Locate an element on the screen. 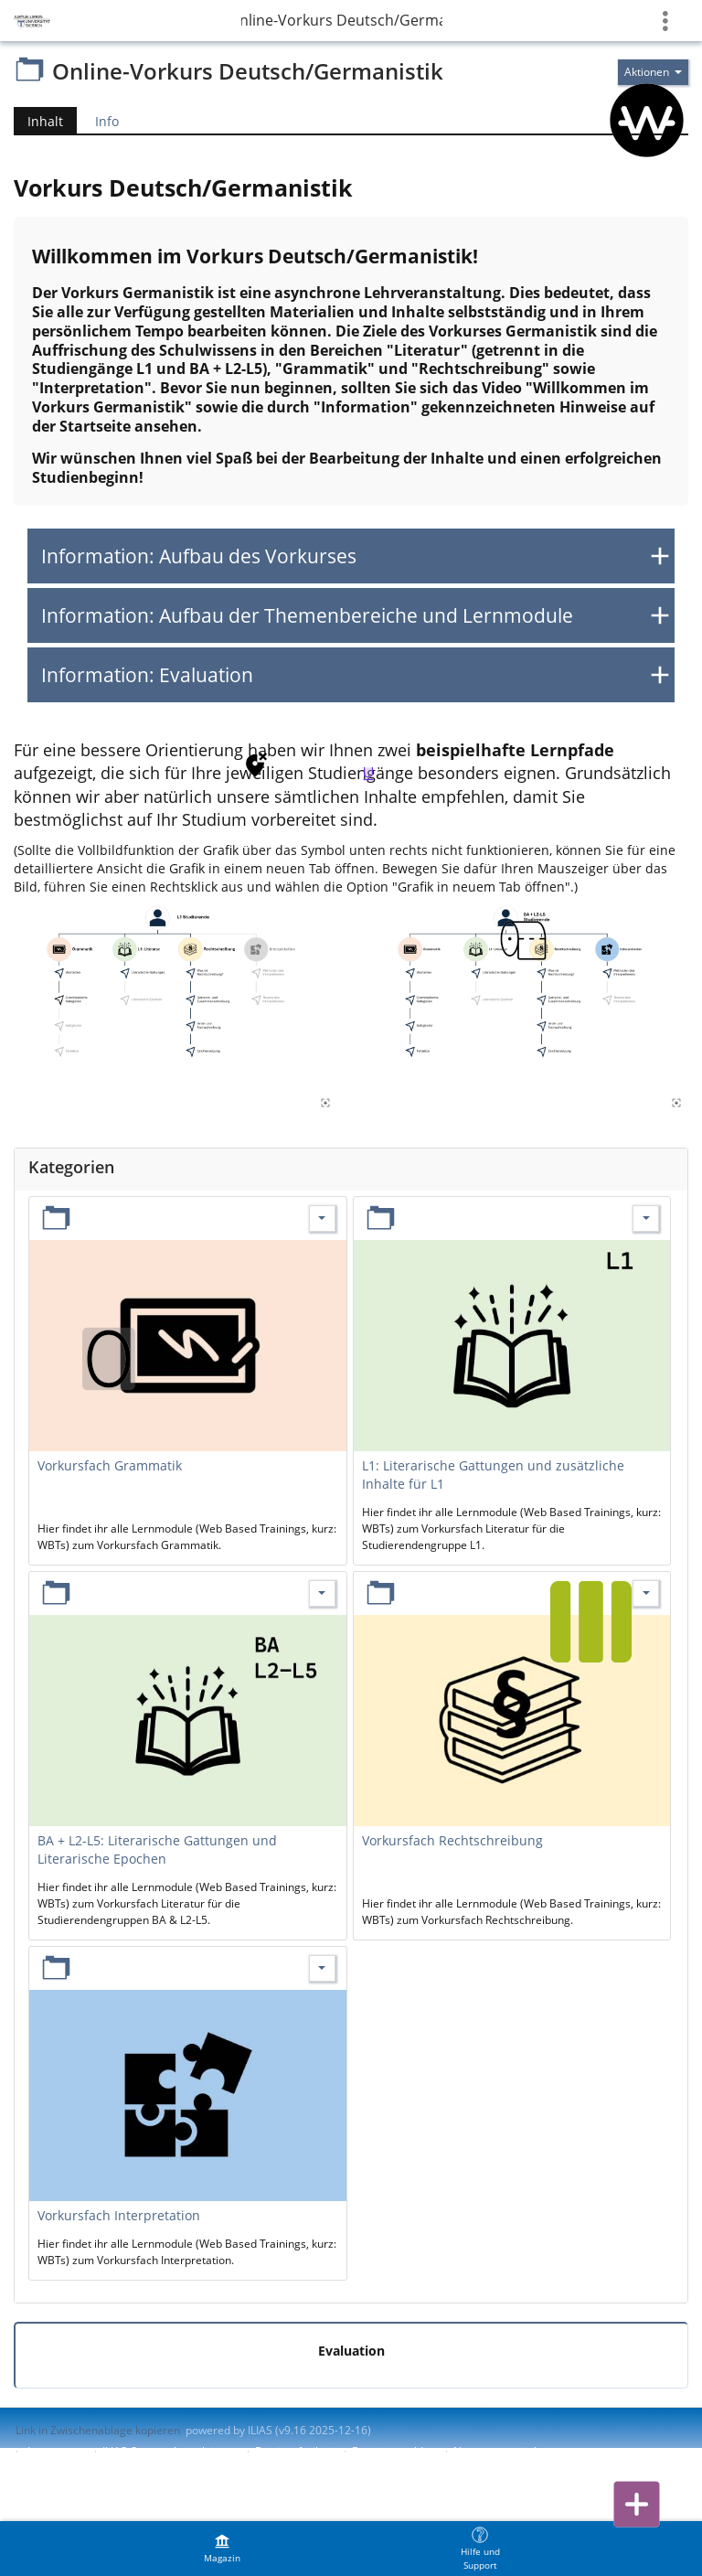  select Korean won as currency is located at coordinates (646, 120).